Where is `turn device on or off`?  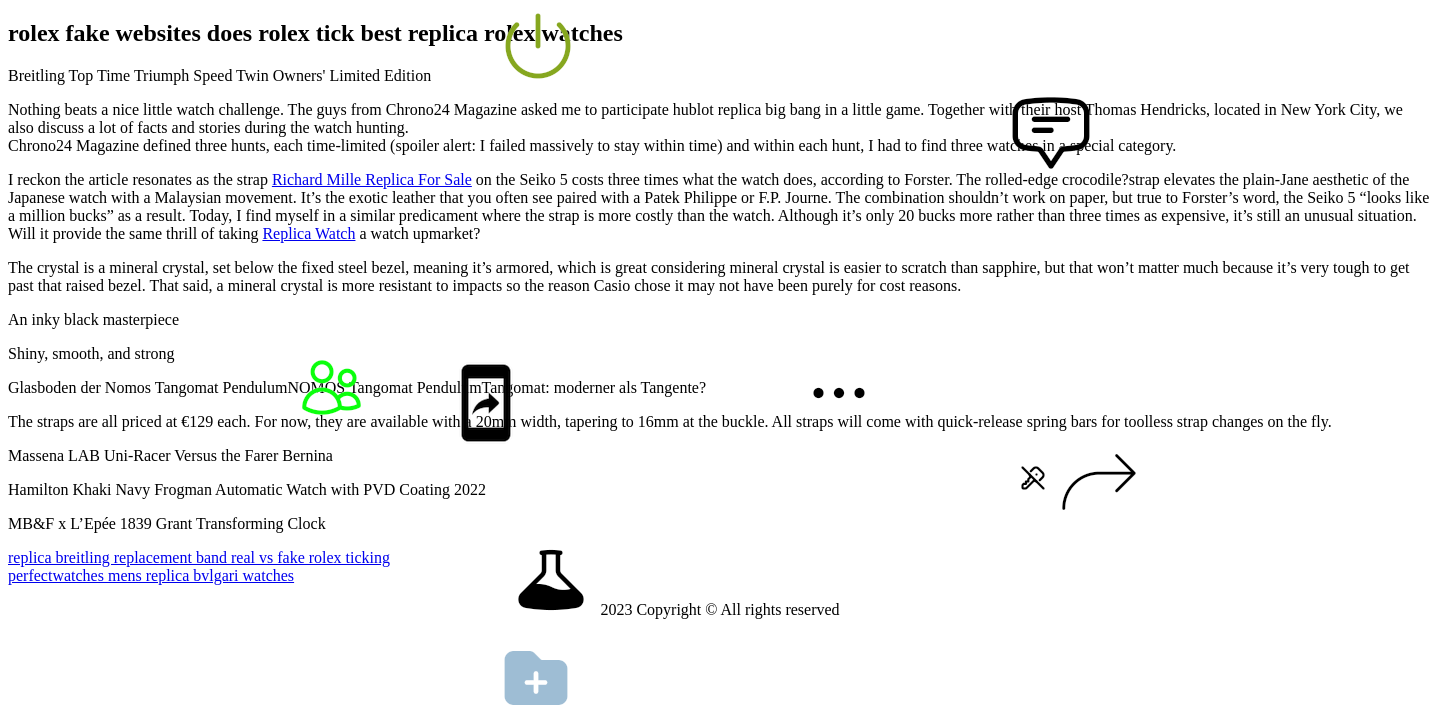 turn device on or off is located at coordinates (538, 46).